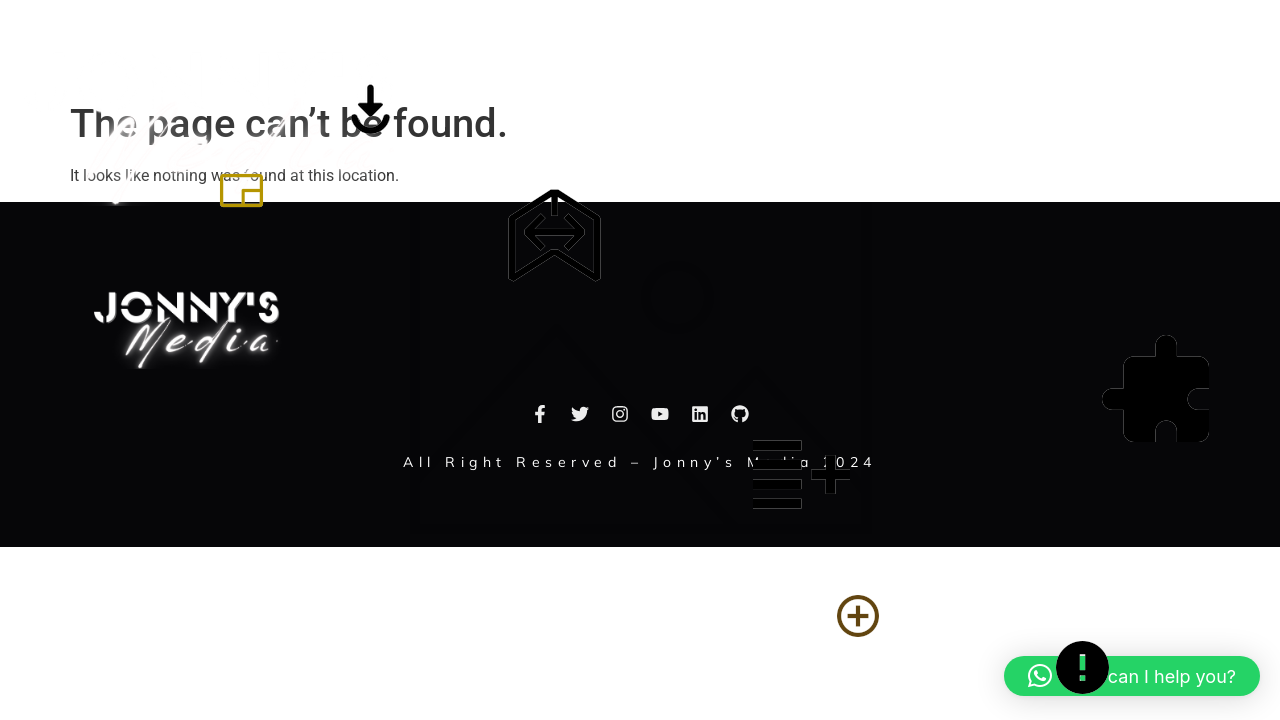 This screenshot has width=1280, height=720. What do you see at coordinates (858, 616) in the screenshot?
I see `add a new item` at bounding box center [858, 616].